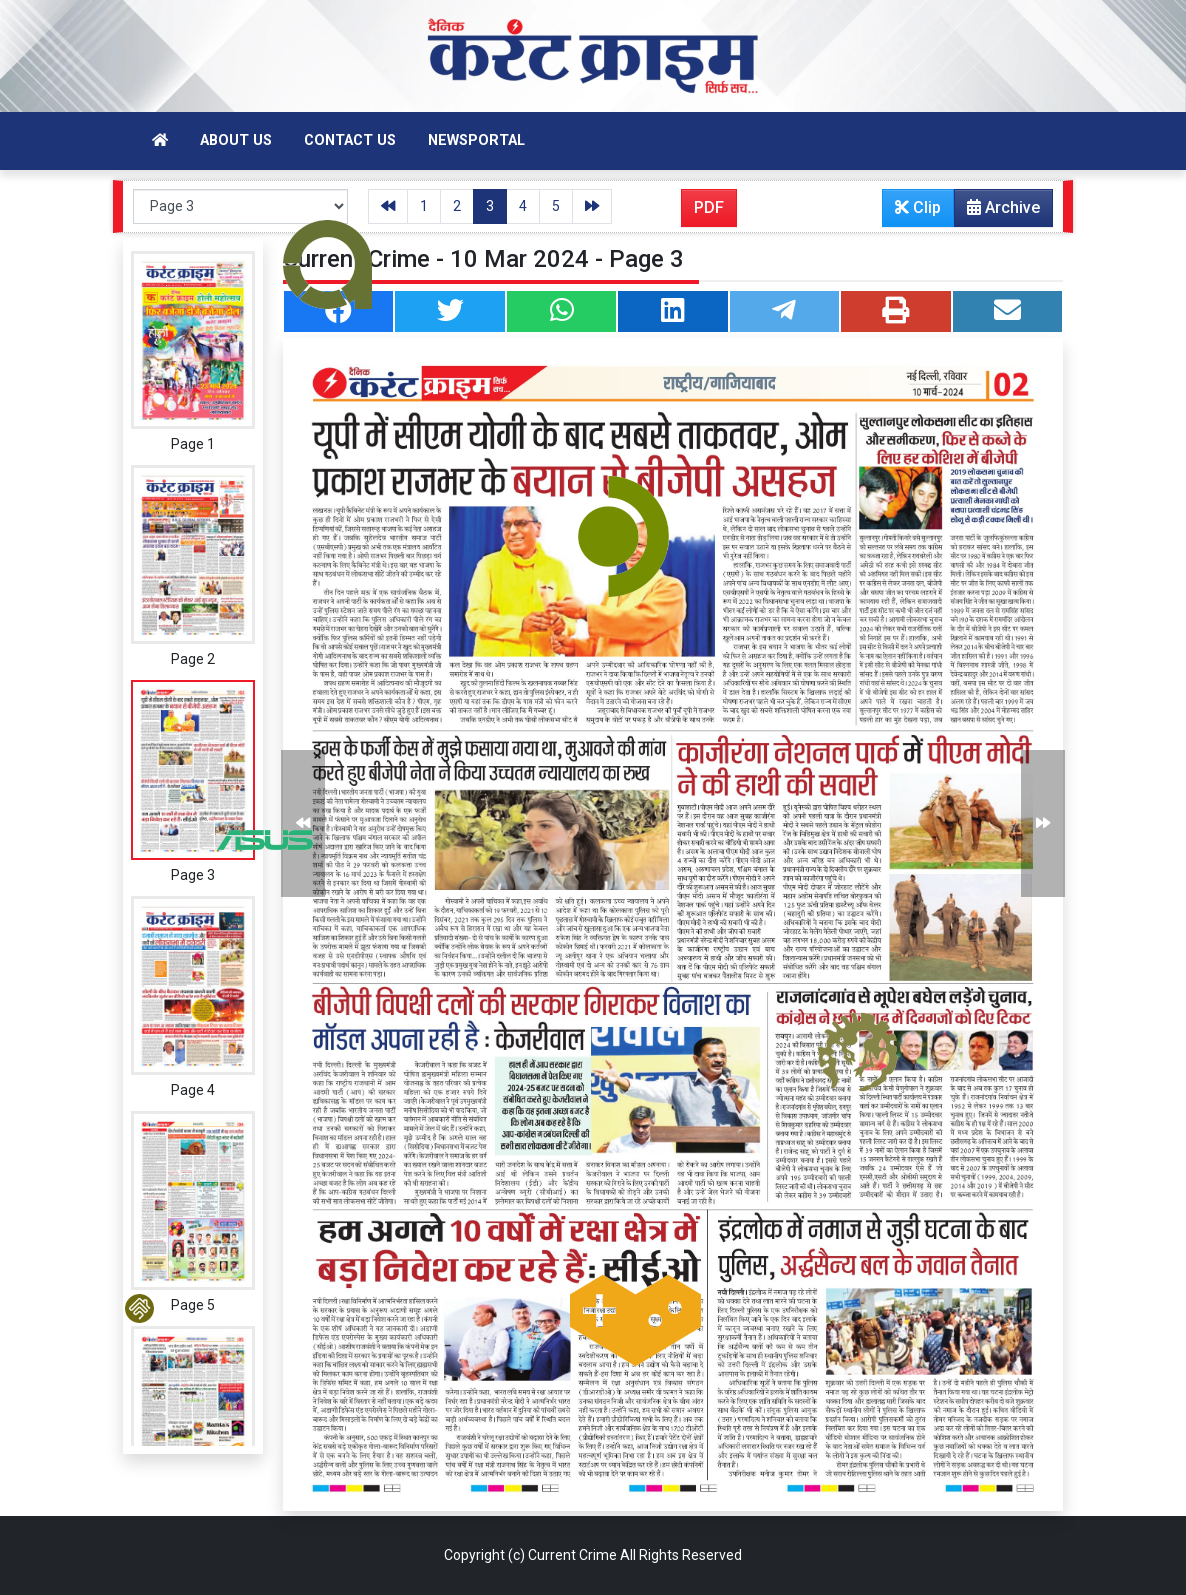 The image size is (1186, 1595). What do you see at coordinates (265, 840) in the screenshot?
I see `asus brand identifier` at bounding box center [265, 840].